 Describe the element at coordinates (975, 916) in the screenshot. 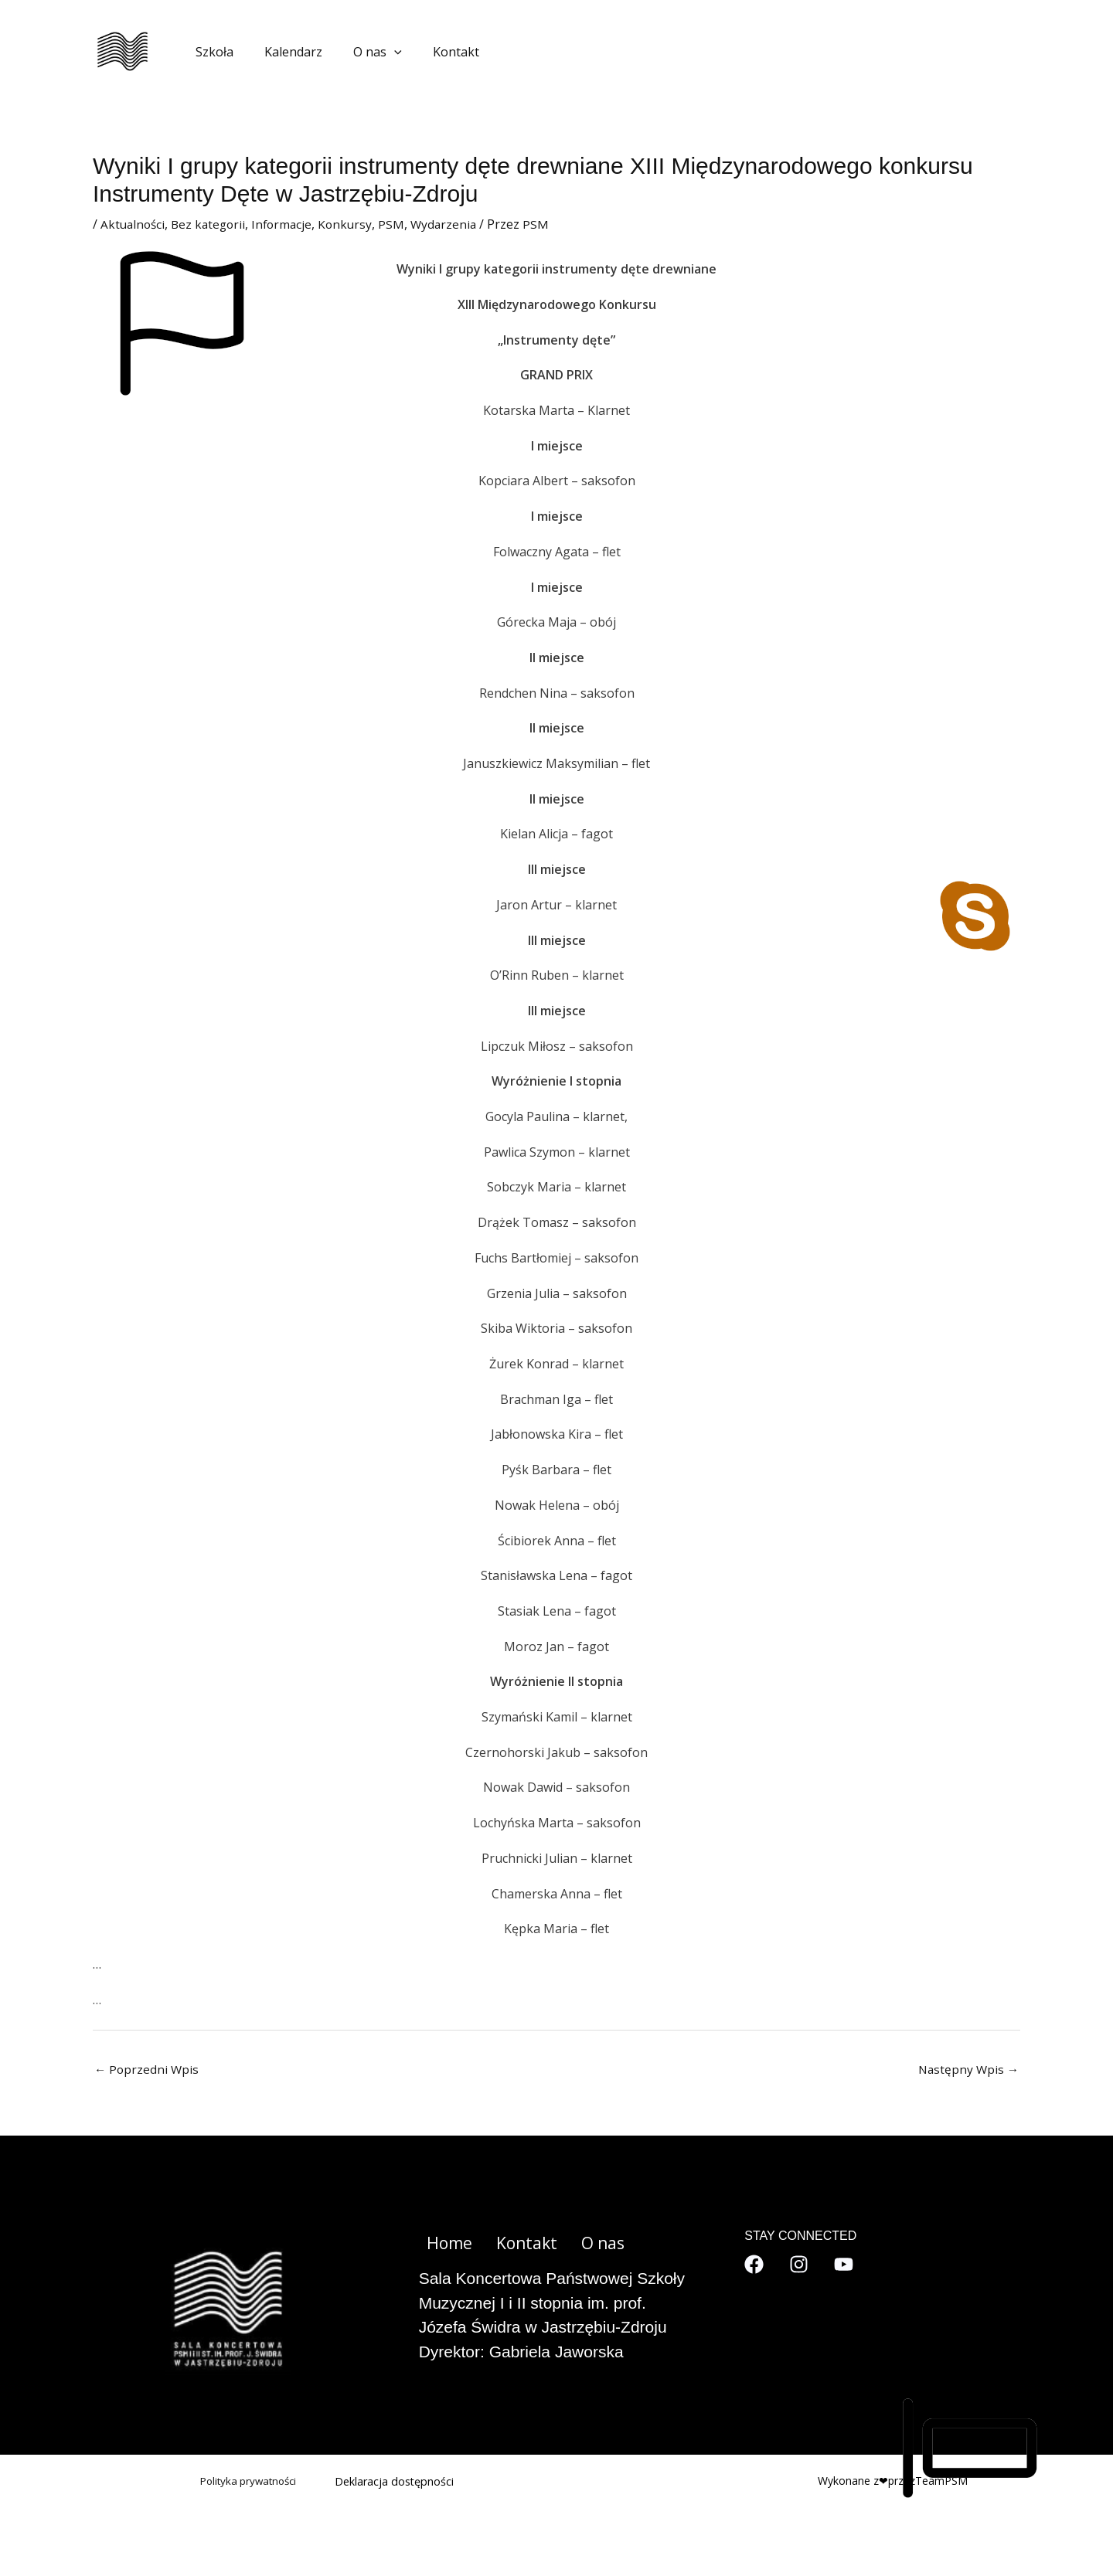

I see `open Skype app` at that location.